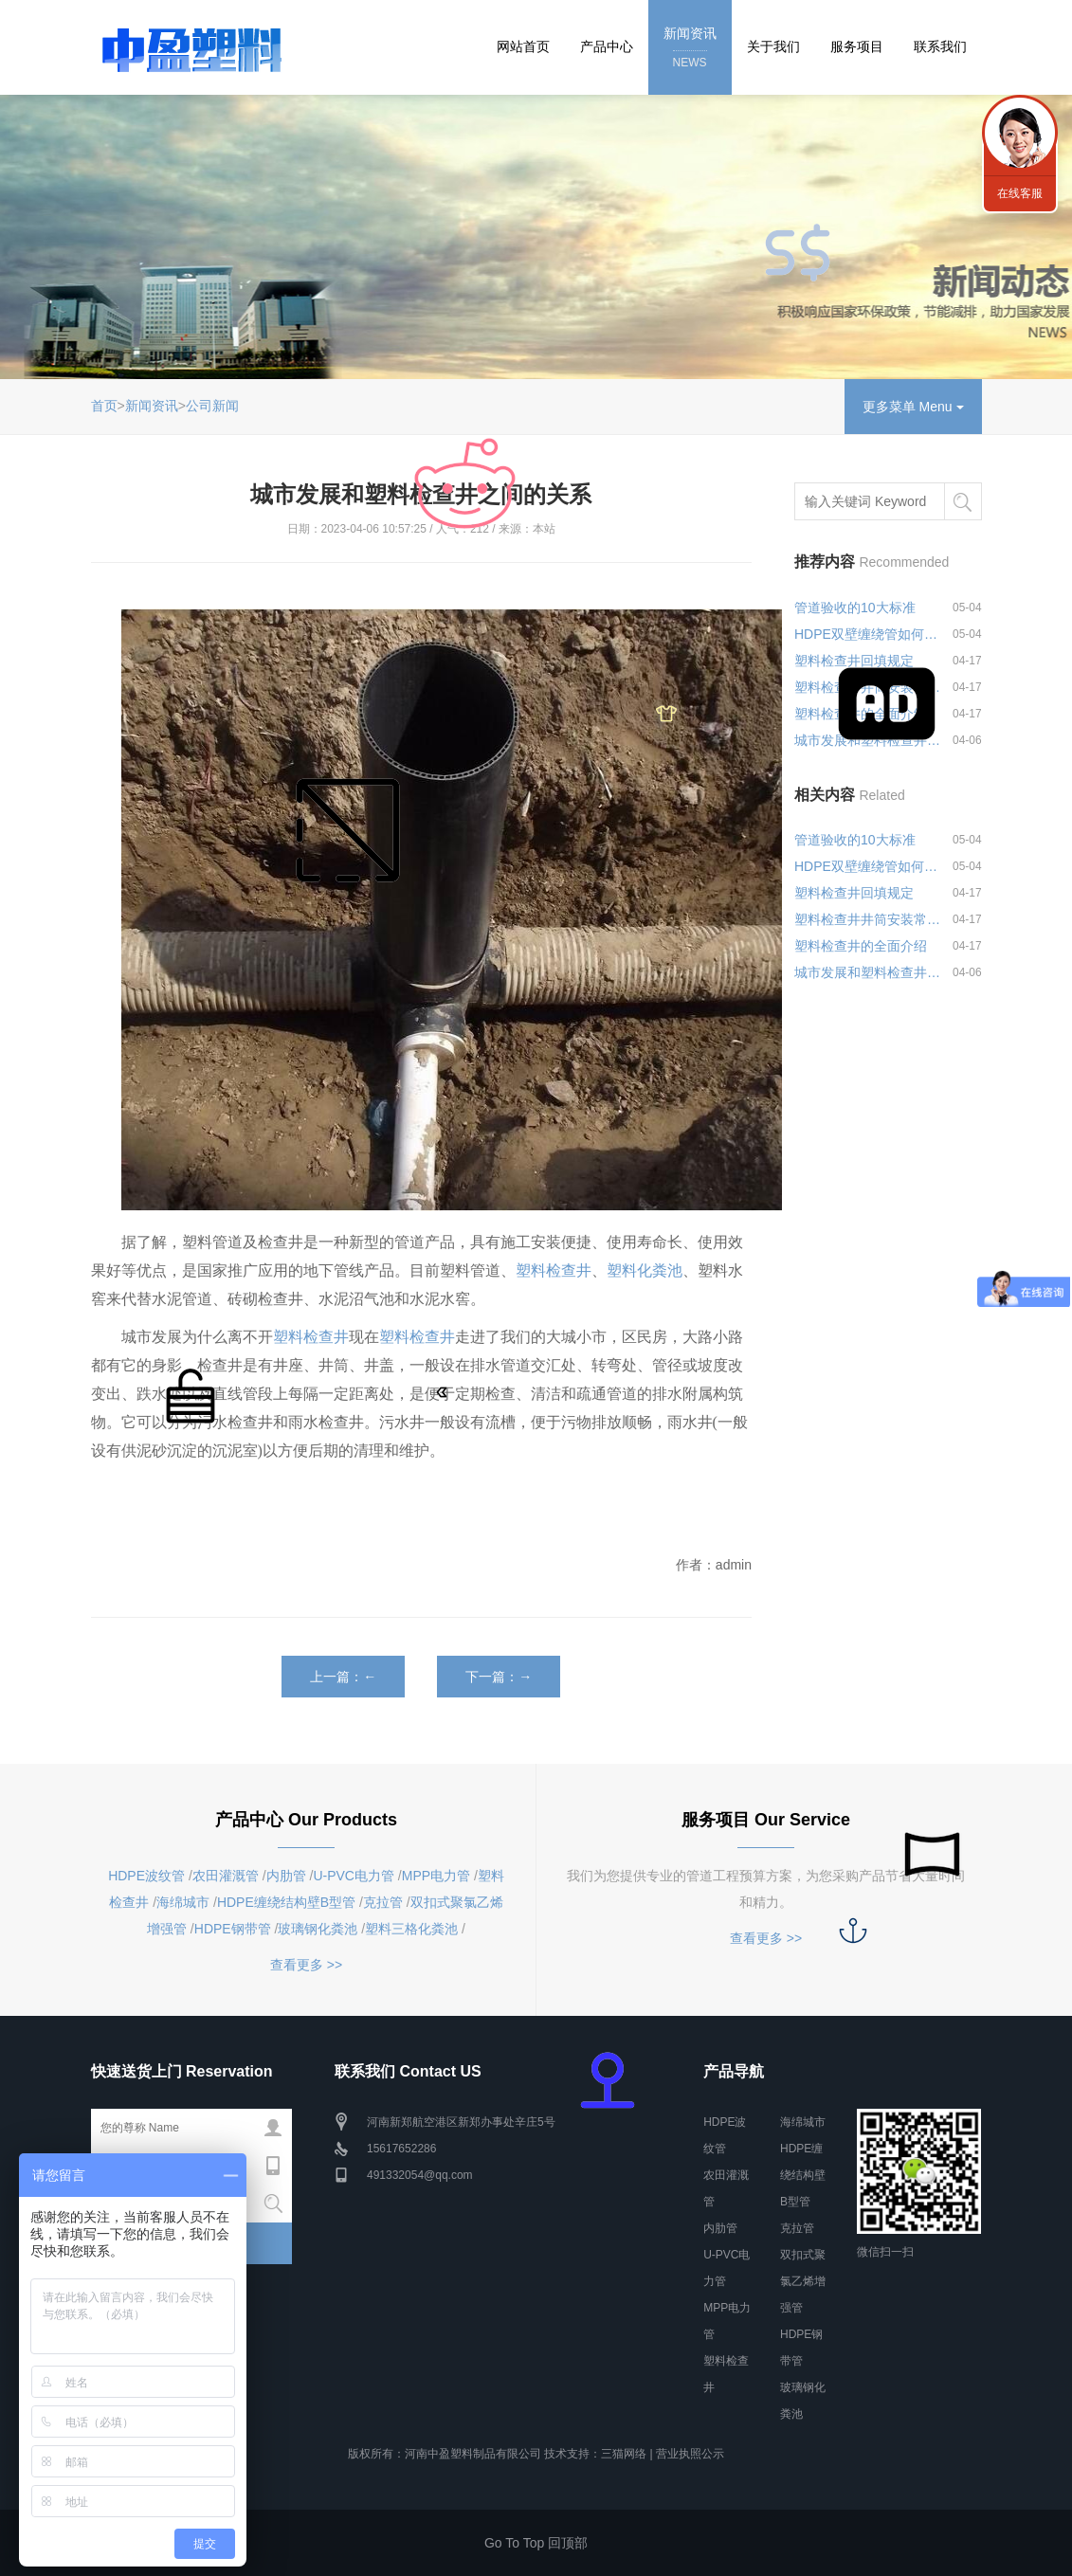 The image size is (1072, 2576). Describe the element at coordinates (442, 1392) in the screenshot. I see `navigate to previous item` at that location.